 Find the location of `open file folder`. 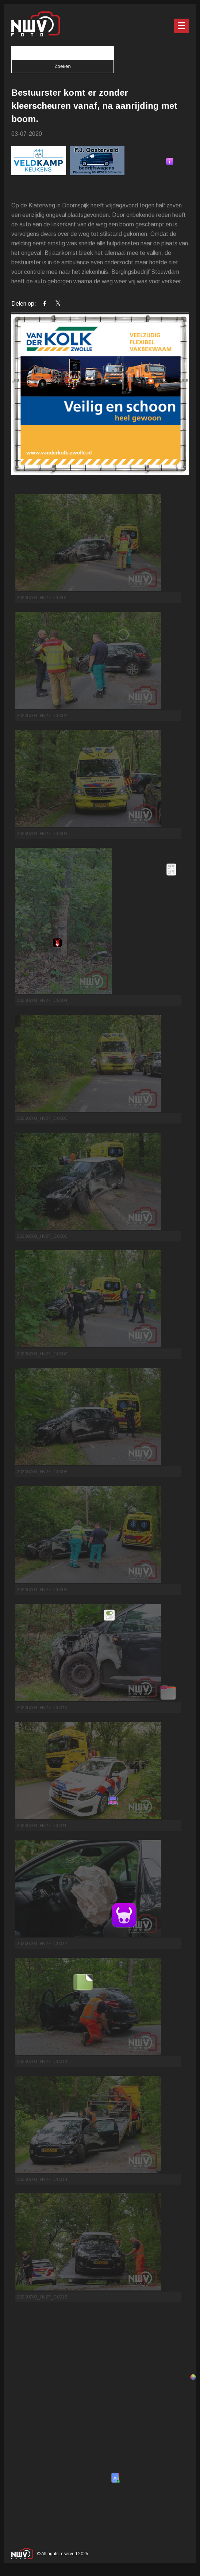

open file folder is located at coordinates (168, 1692).